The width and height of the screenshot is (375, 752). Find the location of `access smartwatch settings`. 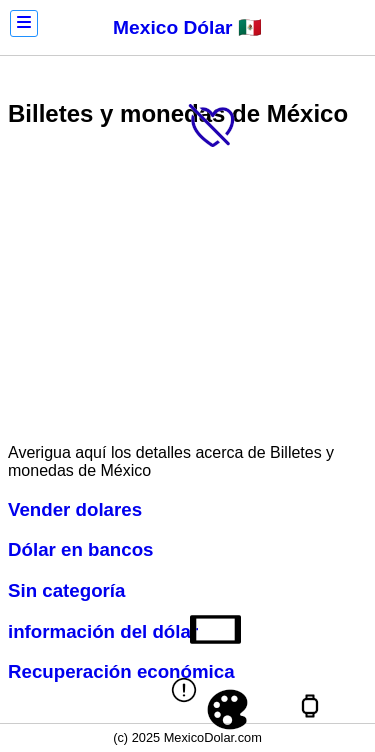

access smartwatch settings is located at coordinates (310, 706).